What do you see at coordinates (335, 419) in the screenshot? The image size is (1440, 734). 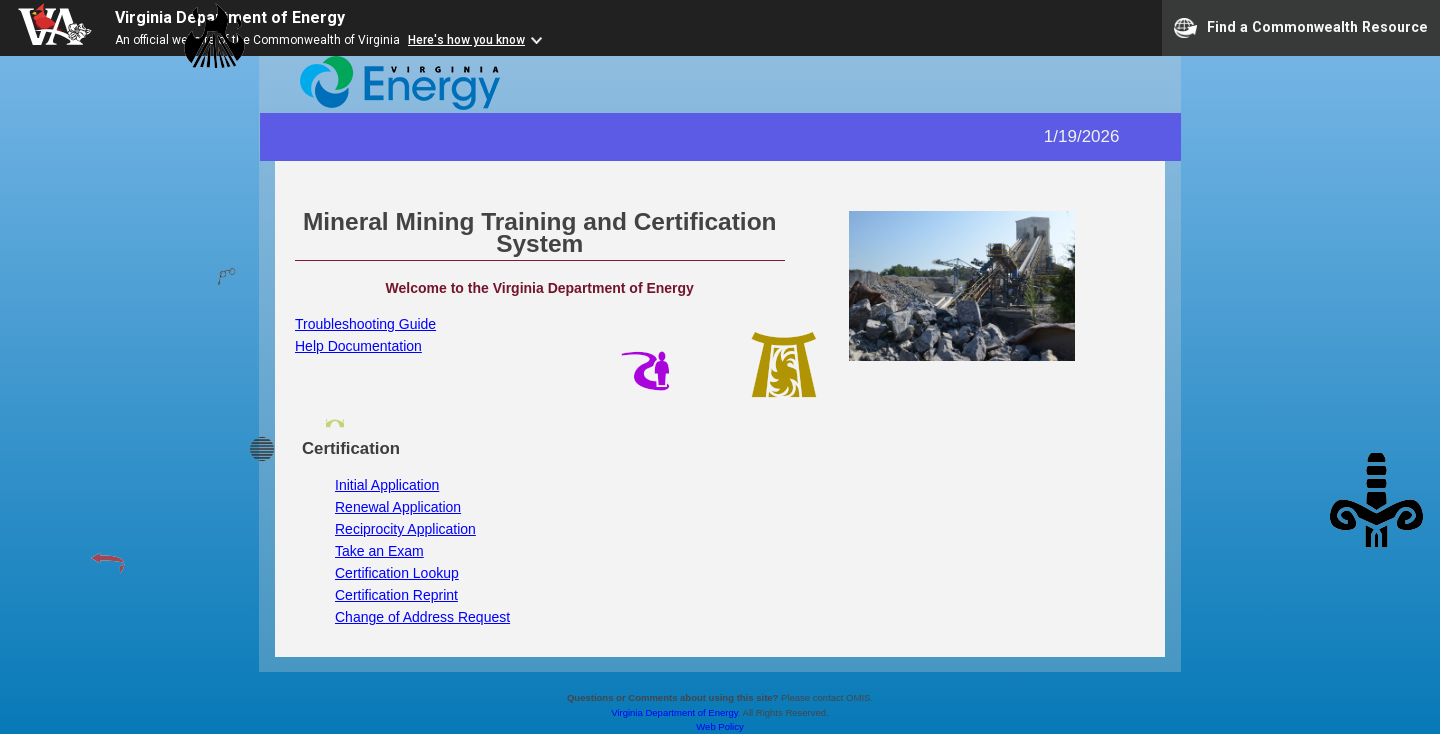 I see `build or place a bridge structure` at bounding box center [335, 419].